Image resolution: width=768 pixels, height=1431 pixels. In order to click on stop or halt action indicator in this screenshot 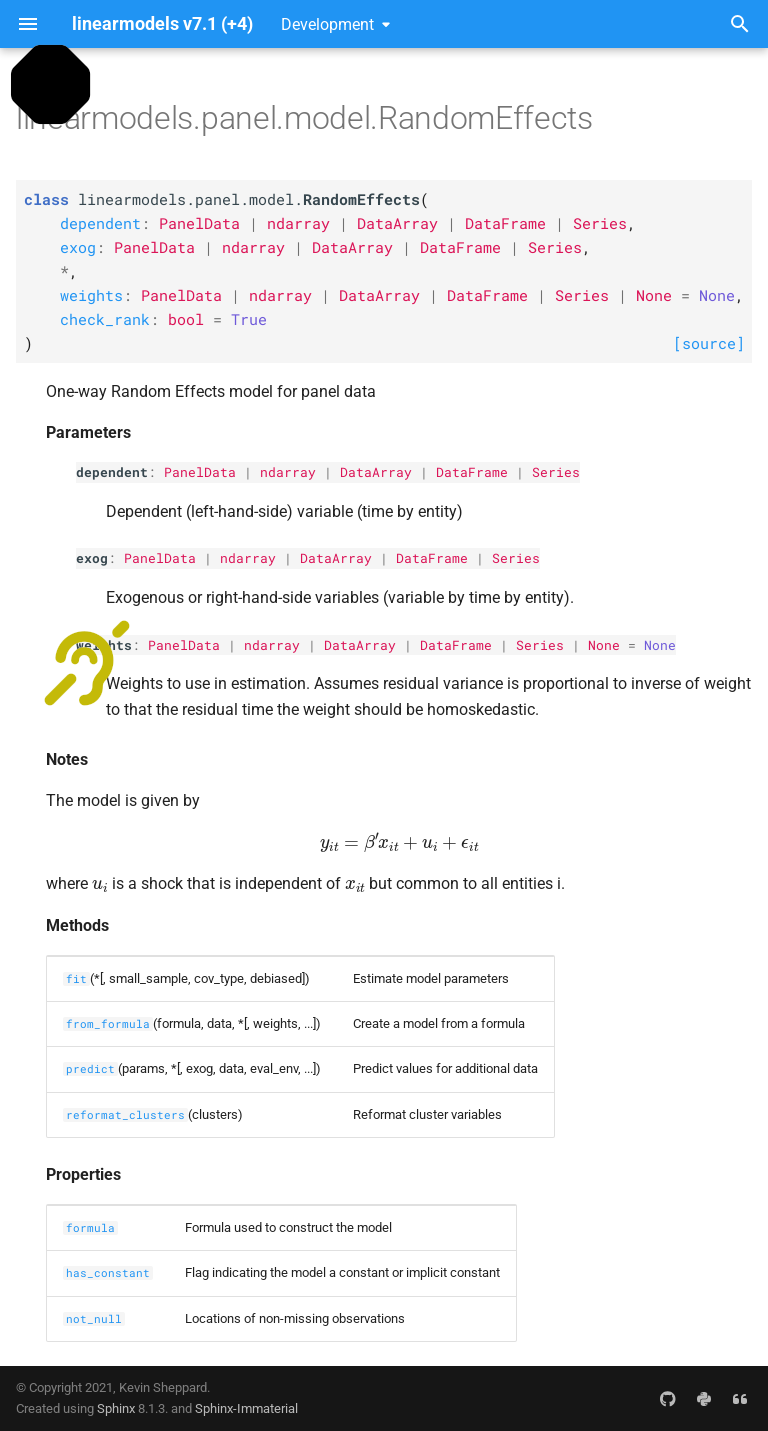, I will do `click(50, 84)`.